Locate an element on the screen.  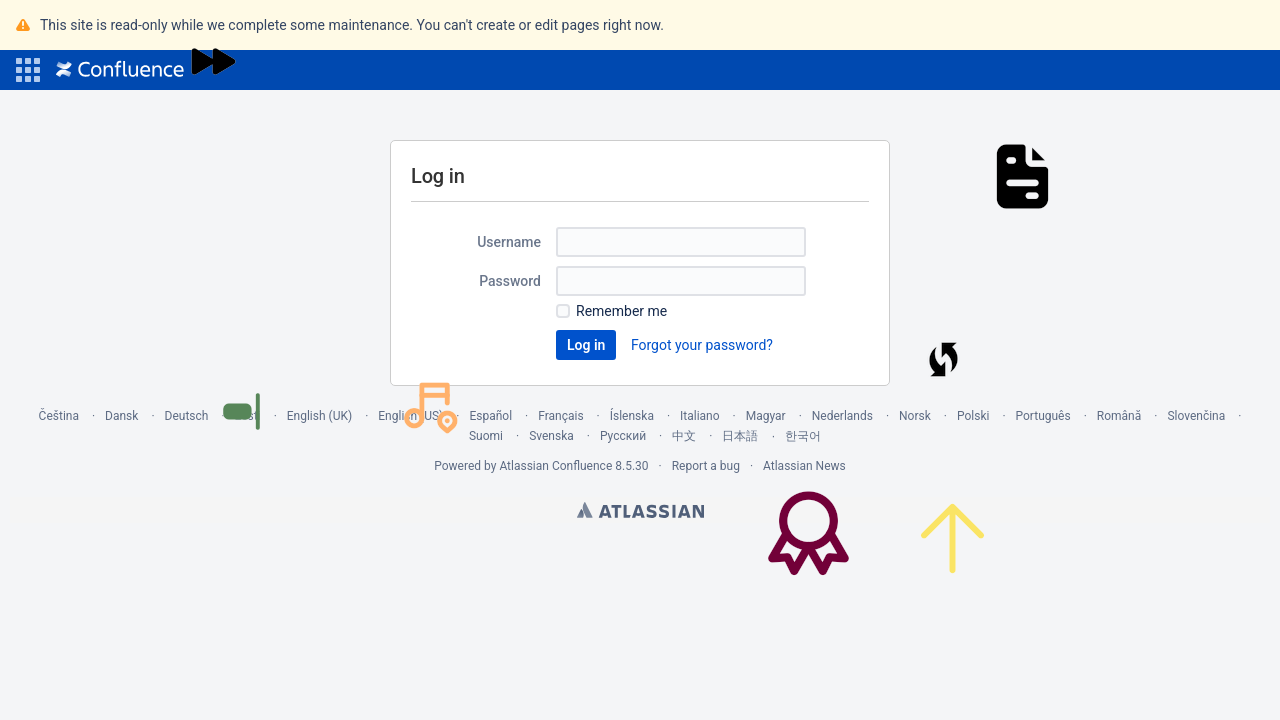
skip to the next track is located at coordinates (213, 61).